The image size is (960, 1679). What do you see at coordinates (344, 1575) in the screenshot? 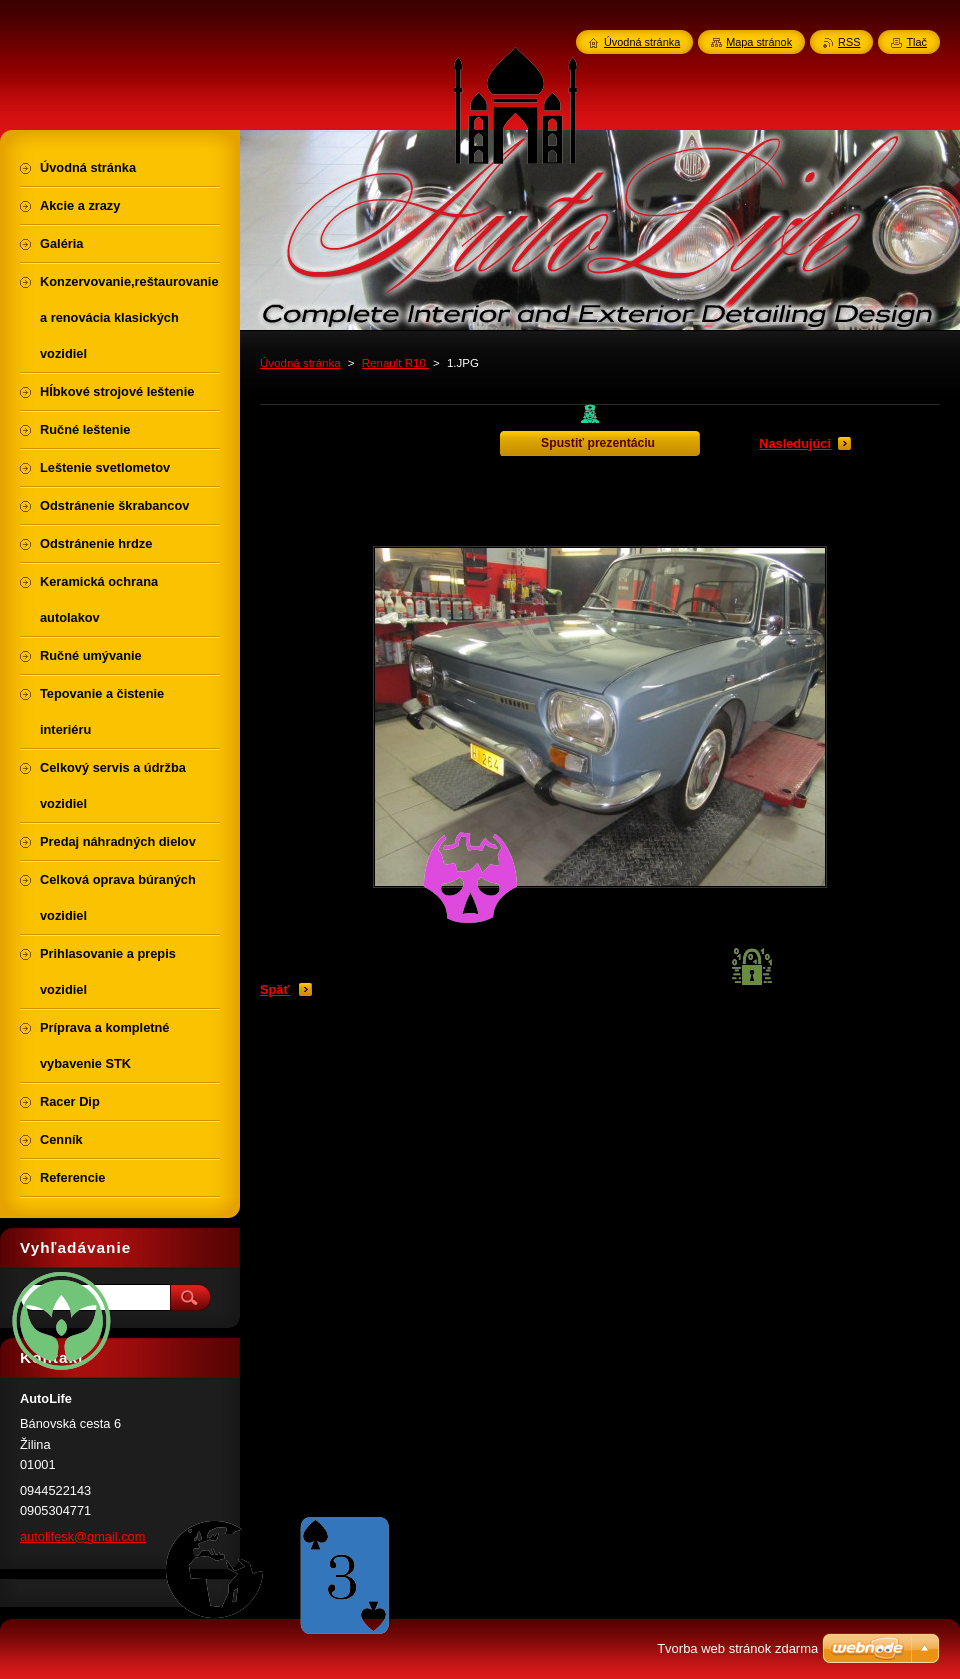
I see `select the three of spades card` at bounding box center [344, 1575].